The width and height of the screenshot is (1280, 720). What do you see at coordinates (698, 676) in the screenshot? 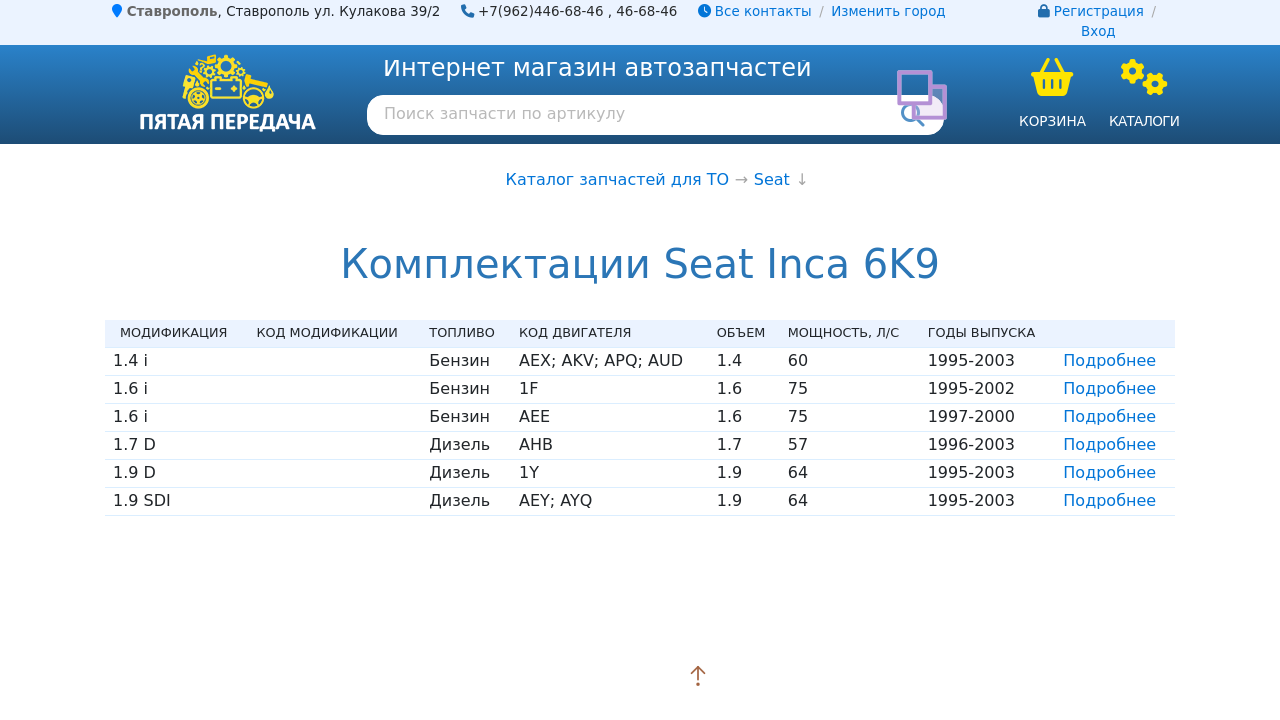
I see `upload from current location` at bounding box center [698, 676].